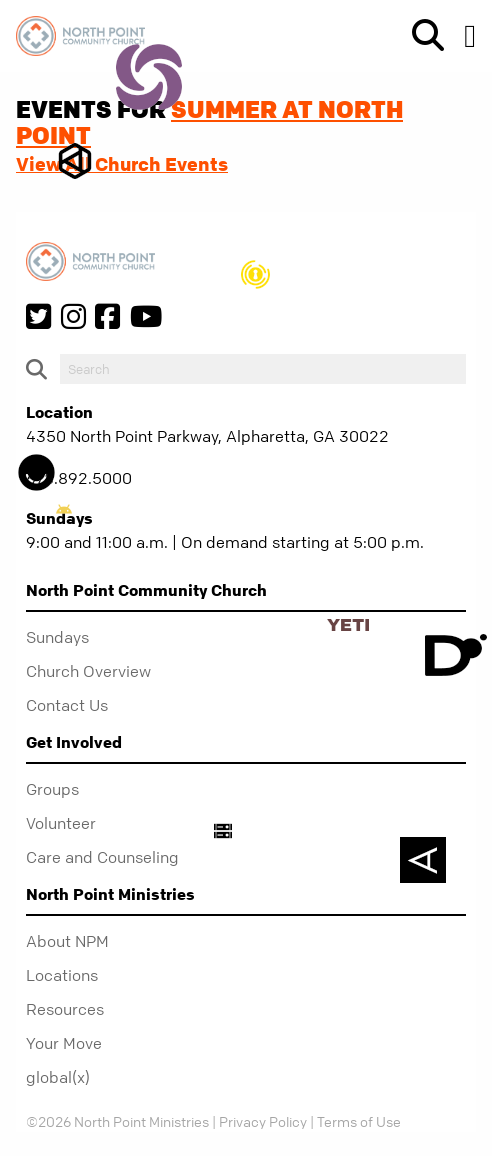 This screenshot has width=492, height=1156. What do you see at coordinates (255, 274) in the screenshot?
I see `open authelia authentication settings` at bounding box center [255, 274].